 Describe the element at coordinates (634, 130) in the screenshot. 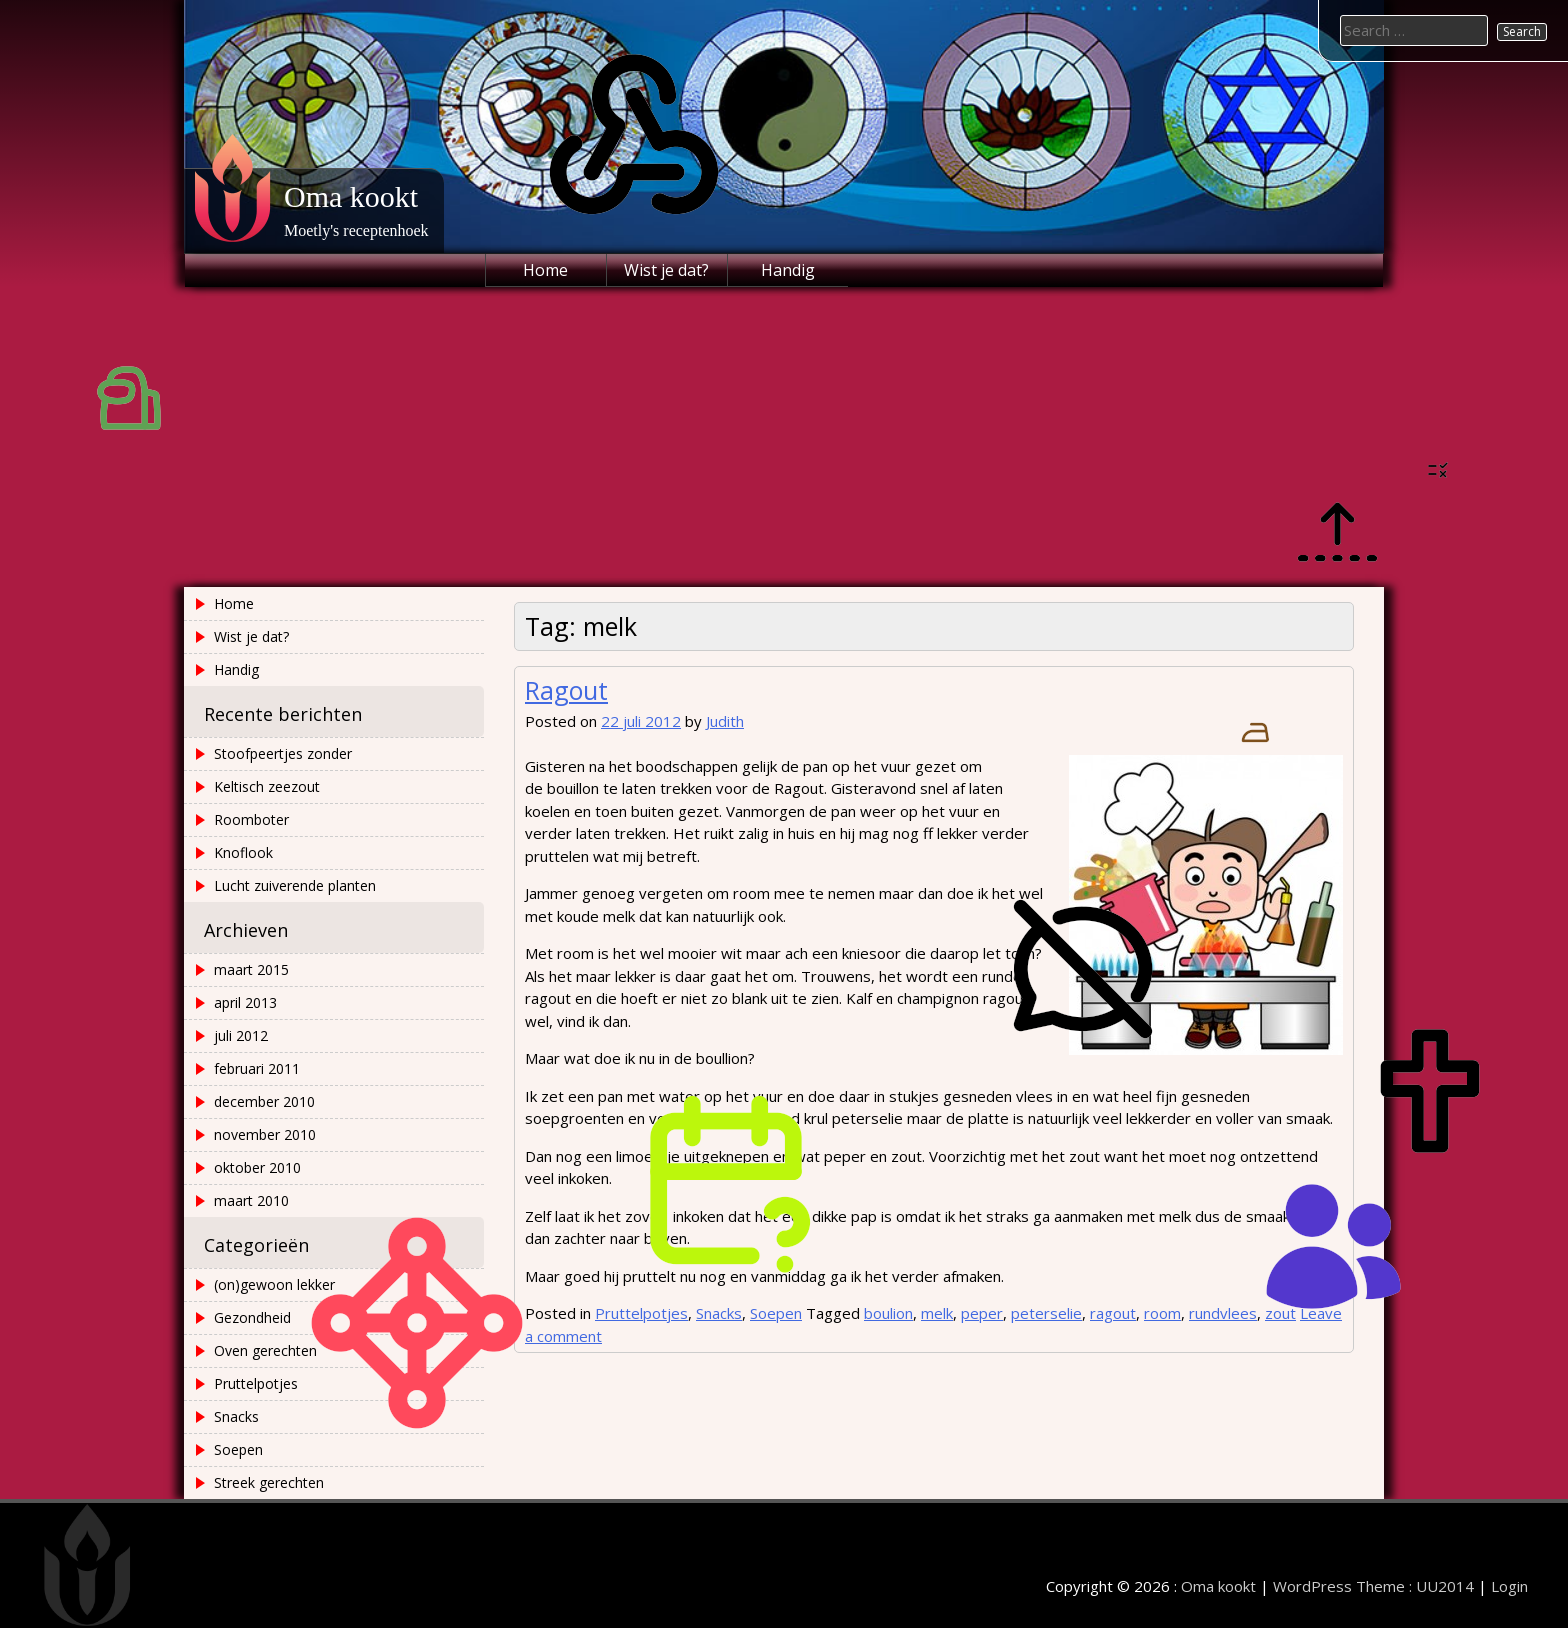

I see `configure webhook integrations` at that location.